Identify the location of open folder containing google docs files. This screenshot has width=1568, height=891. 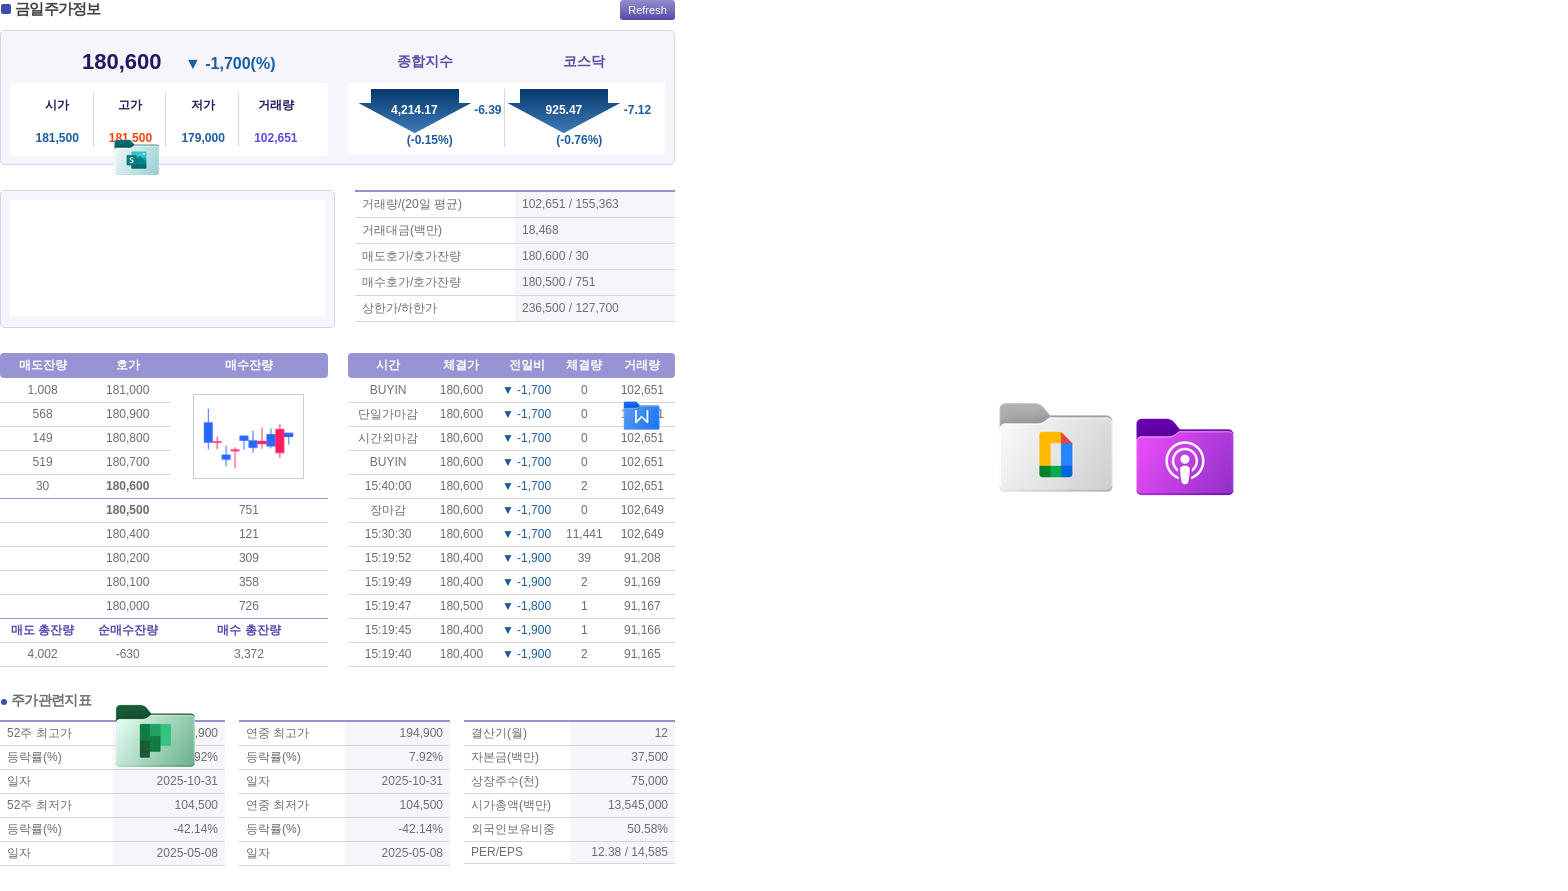
(1055, 450).